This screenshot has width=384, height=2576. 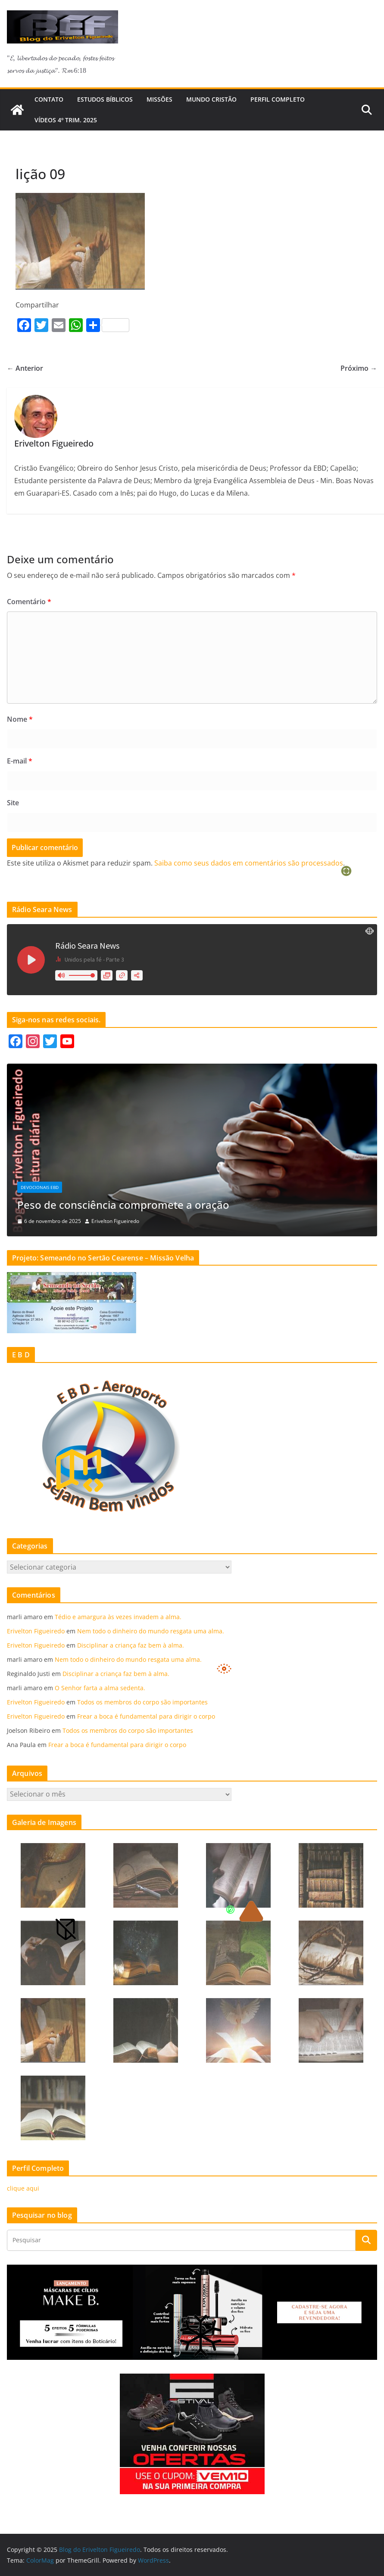 What do you see at coordinates (224, 1669) in the screenshot?
I see `preview mode with limited visibility` at bounding box center [224, 1669].